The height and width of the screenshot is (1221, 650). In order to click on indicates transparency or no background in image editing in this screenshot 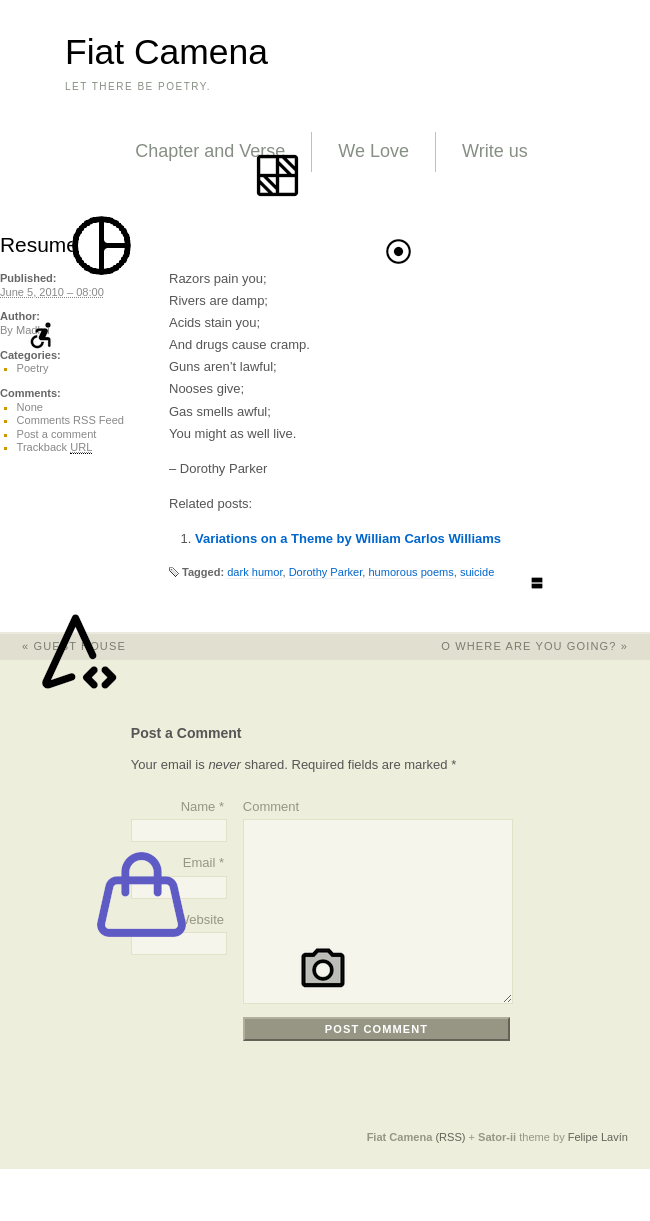, I will do `click(277, 175)`.